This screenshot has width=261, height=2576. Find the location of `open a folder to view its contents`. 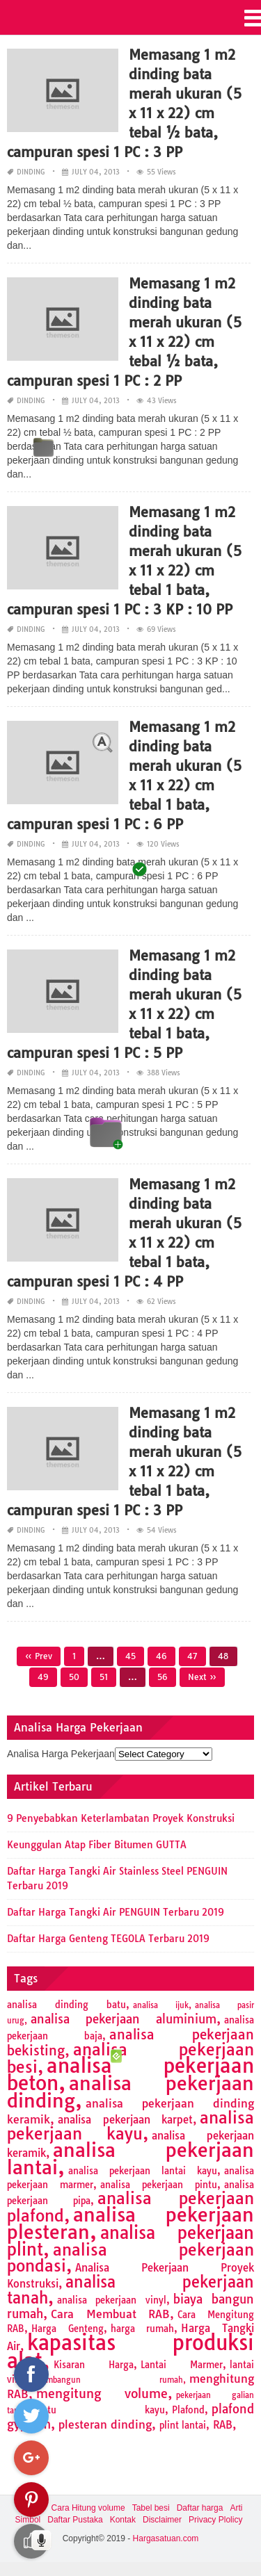

open a folder to view its contents is located at coordinates (43, 447).